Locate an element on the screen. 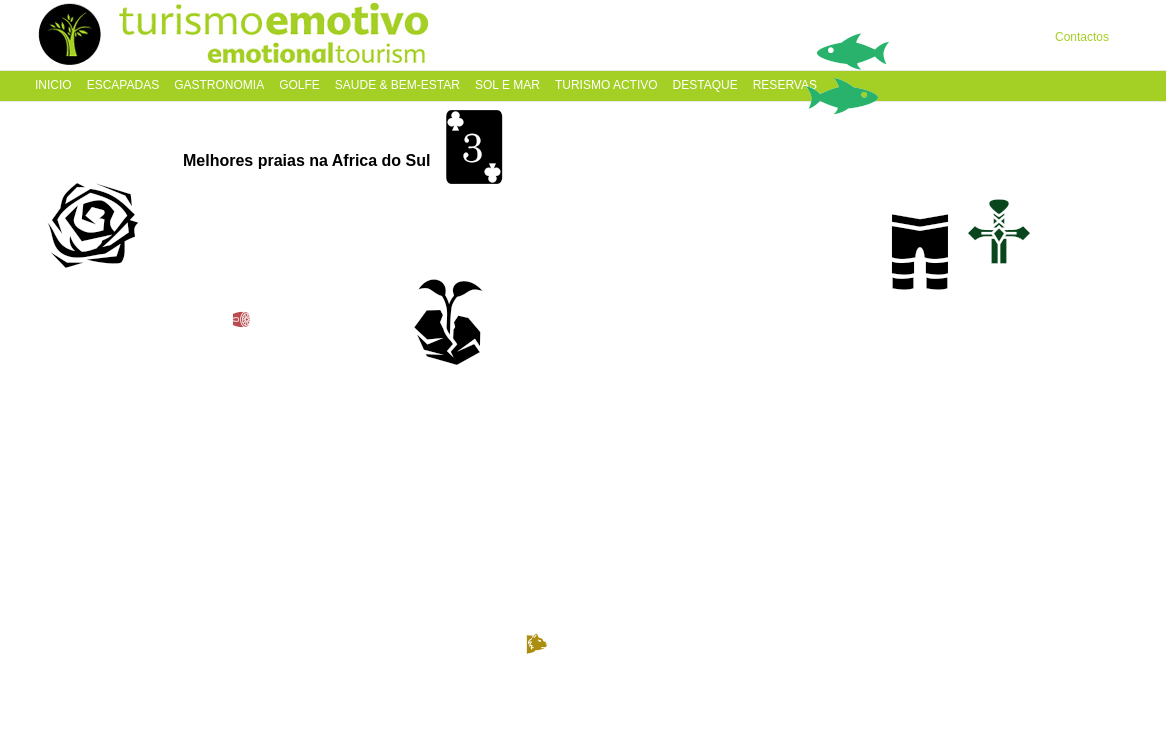 The image size is (1166, 747). access turbine or engine controls is located at coordinates (241, 319).